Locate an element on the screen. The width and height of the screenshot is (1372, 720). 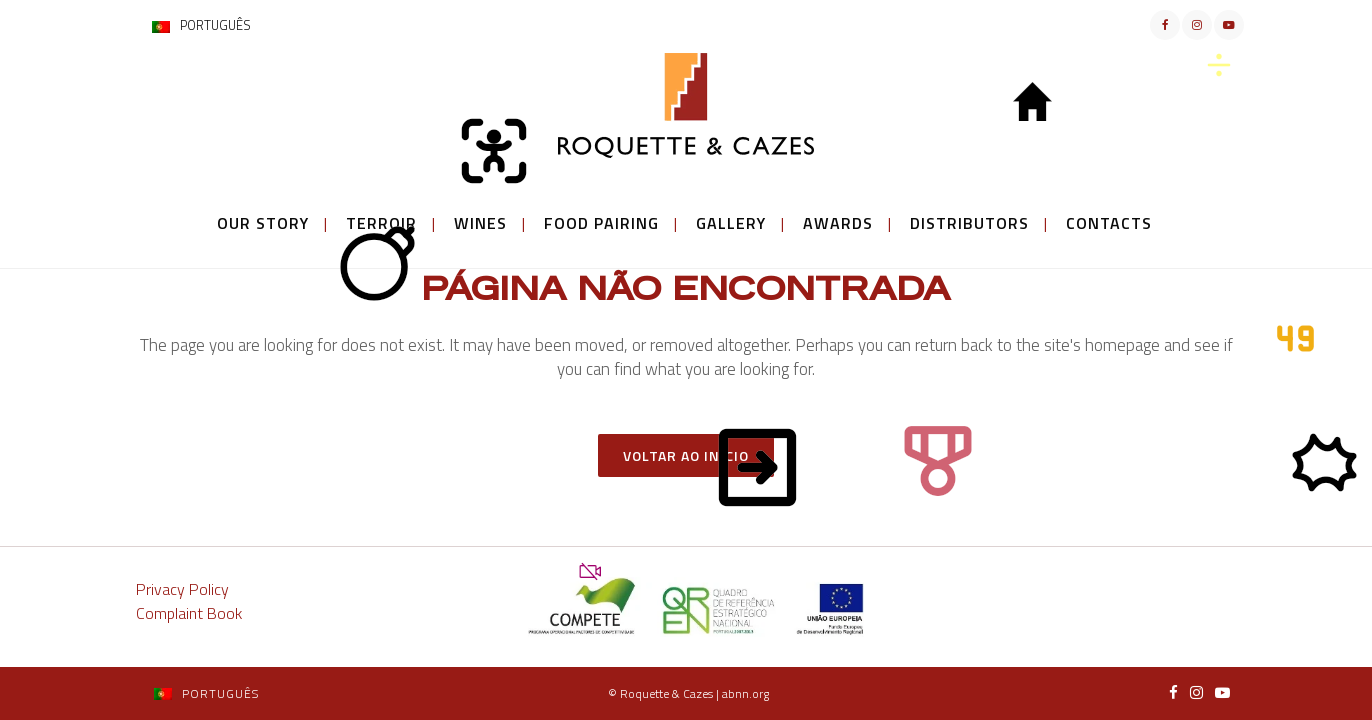
scan or detect body position is located at coordinates (494, 151).